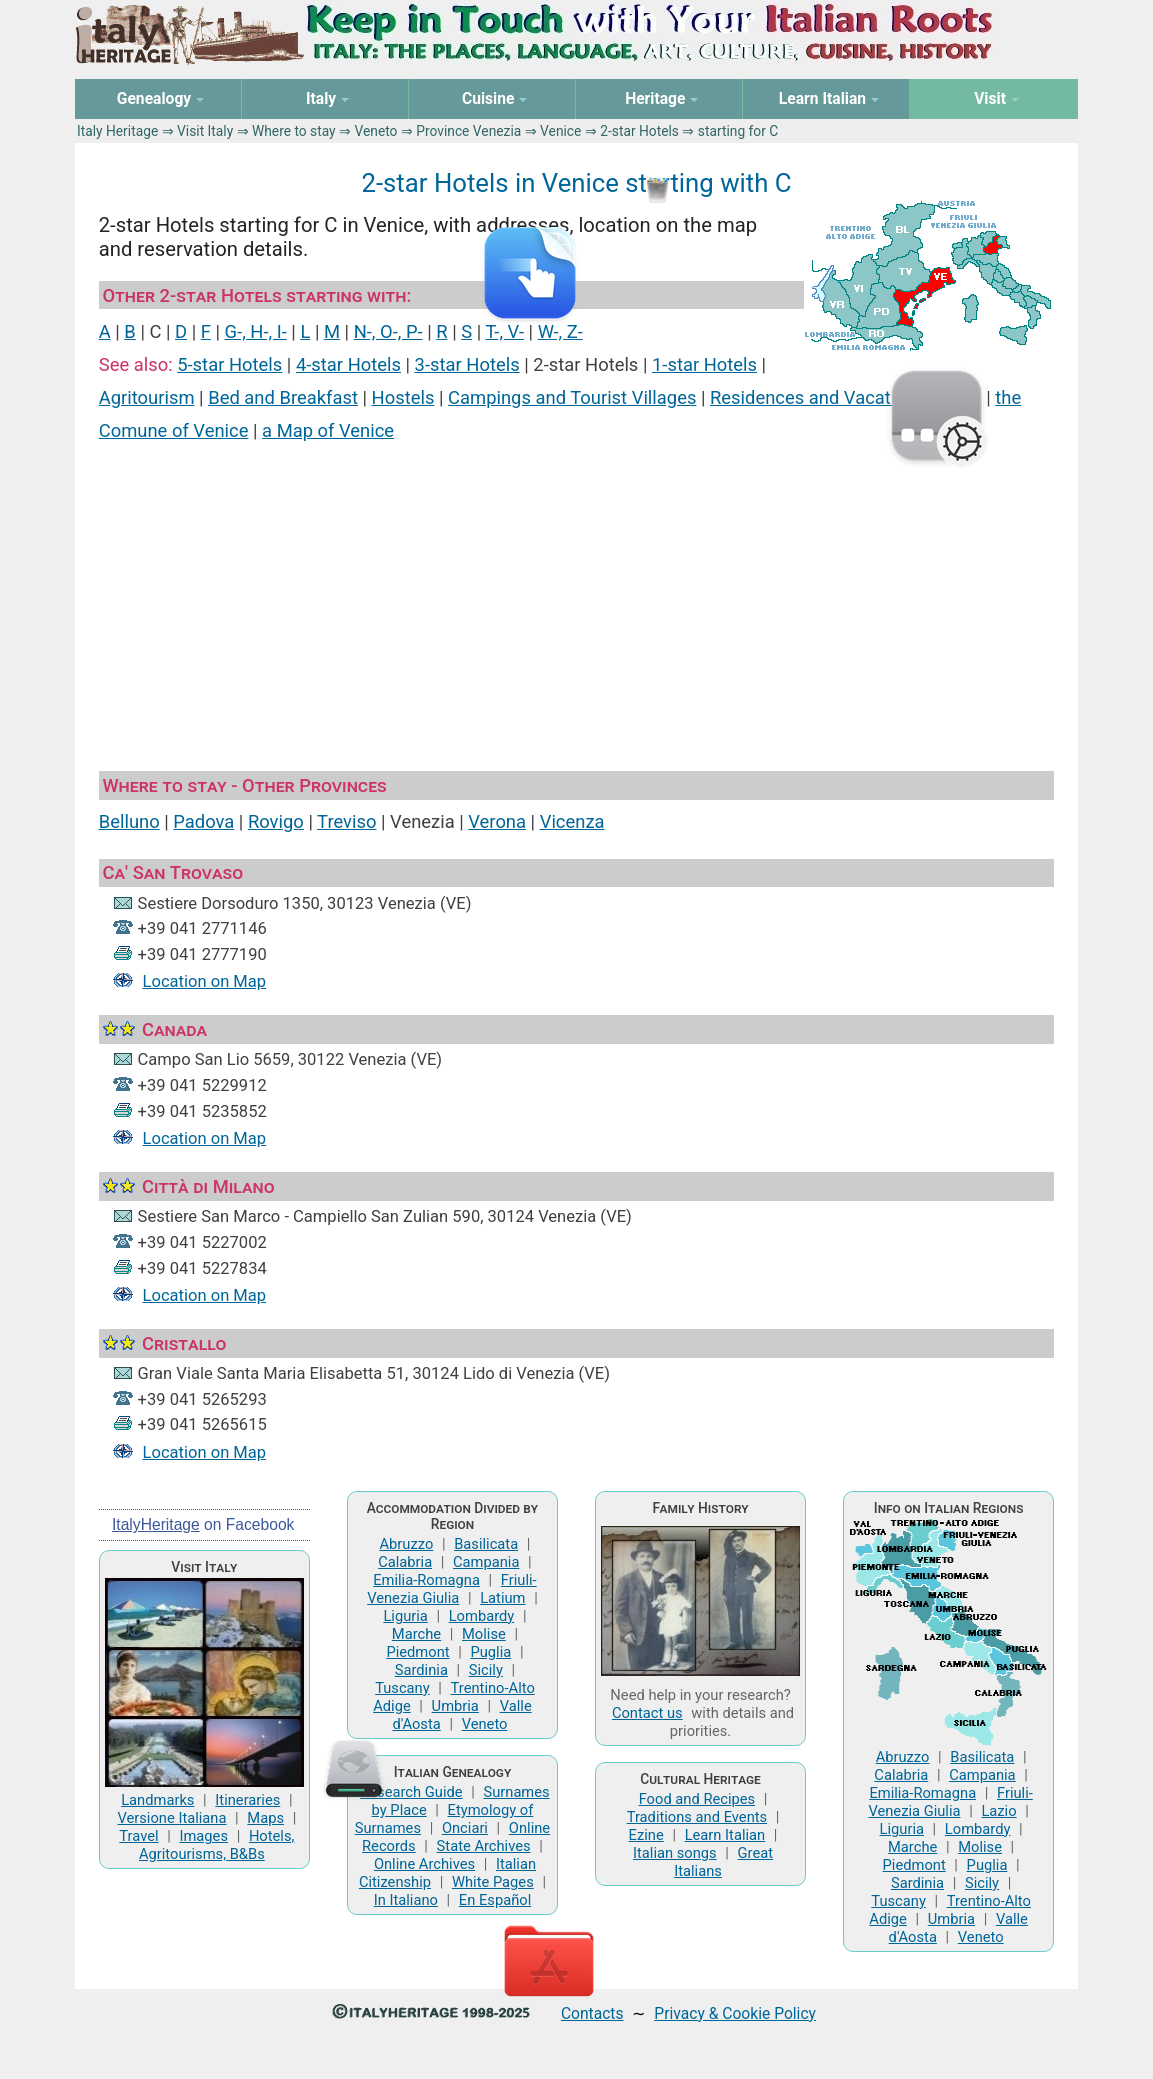 The width and height of the screenshot is (1153, 2079). Describe the element at coordinates (549, 1961) in the screenshot. I see `open templates folder` at that location.